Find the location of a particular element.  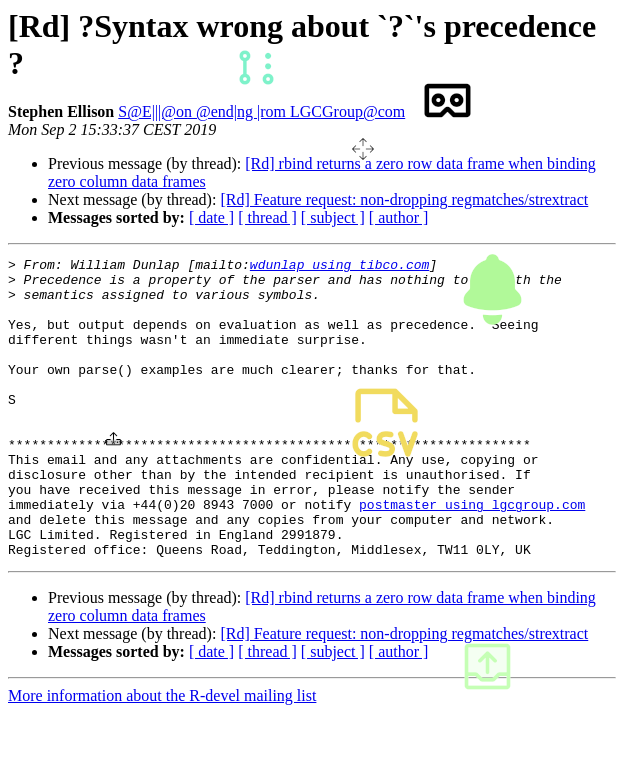

expand content to full screen is located at coordinates (363, 149).